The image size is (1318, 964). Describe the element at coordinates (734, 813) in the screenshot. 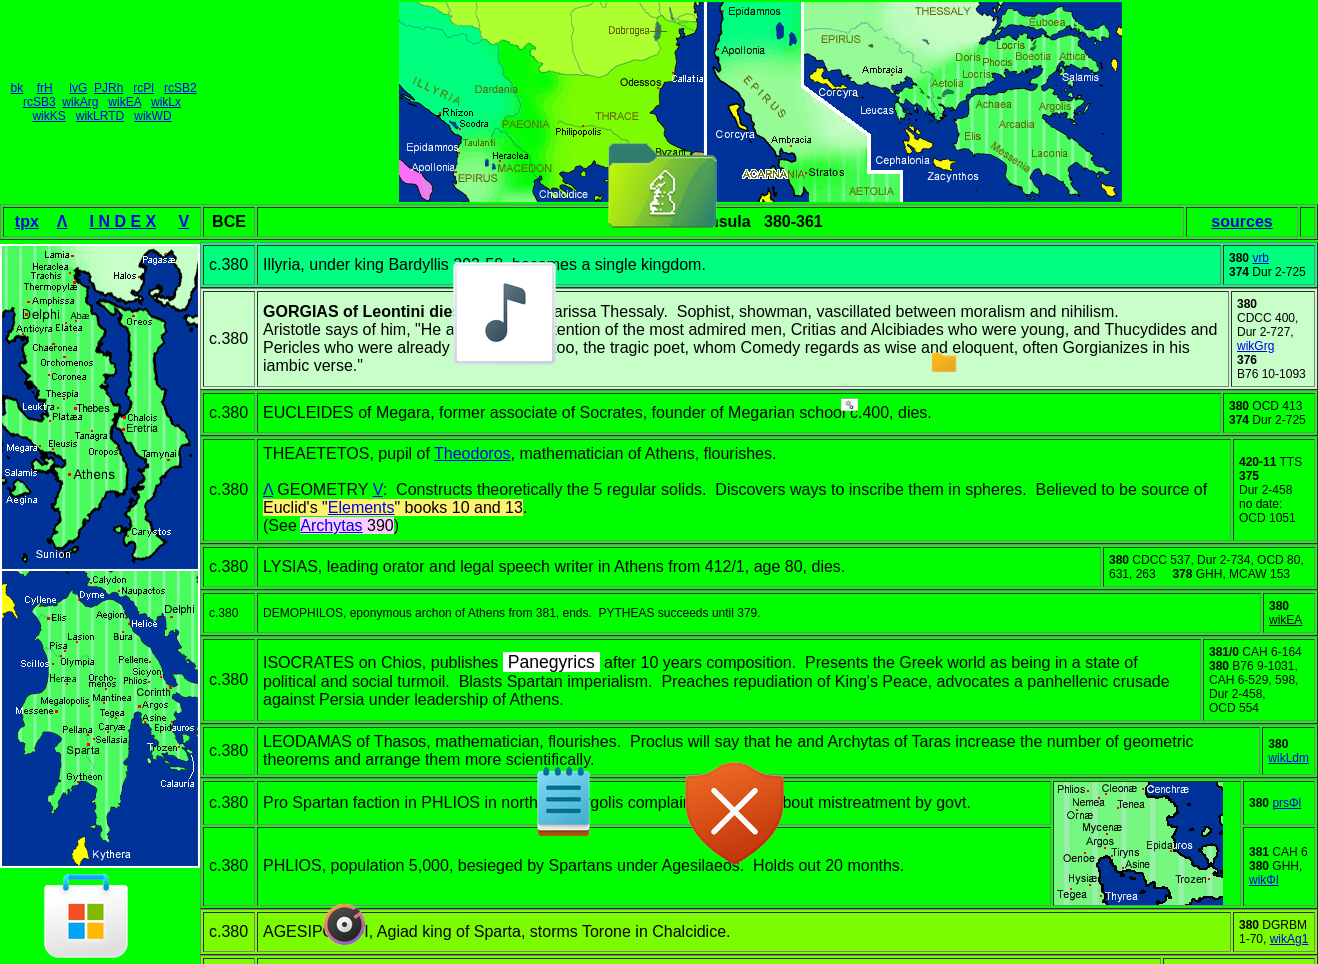

I see `indicates a security error or protection failure` at that location.